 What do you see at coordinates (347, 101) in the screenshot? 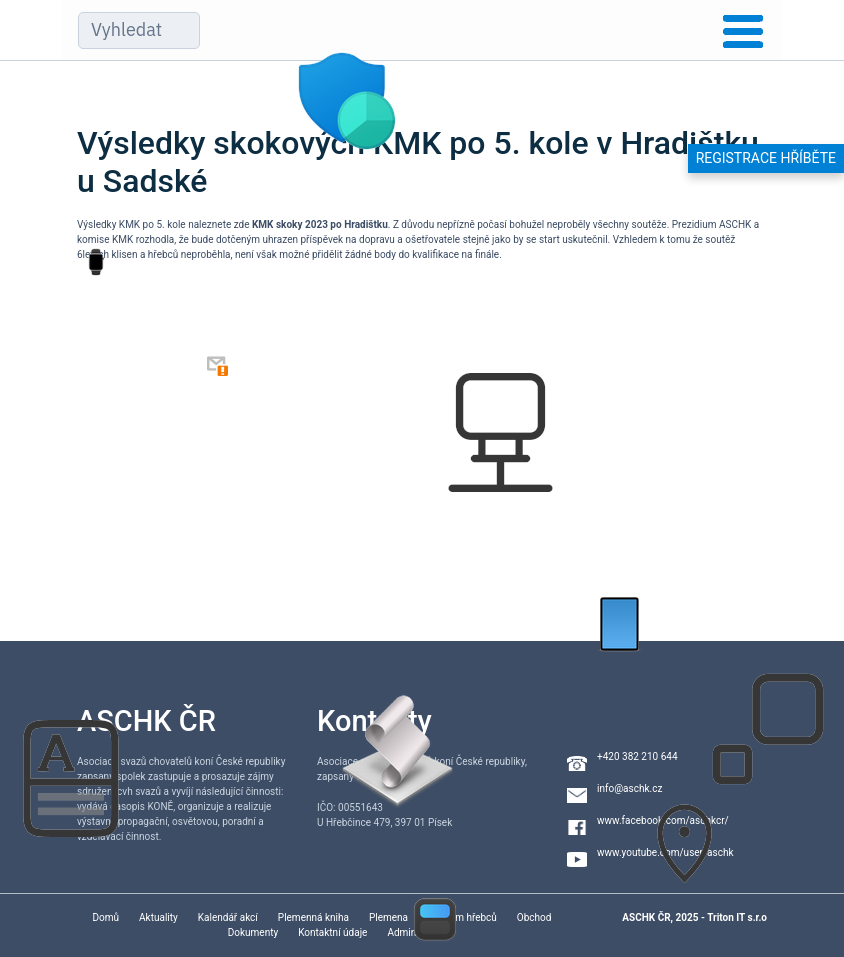
I see `view security status or protection settings` at bounding box center [347, 101].